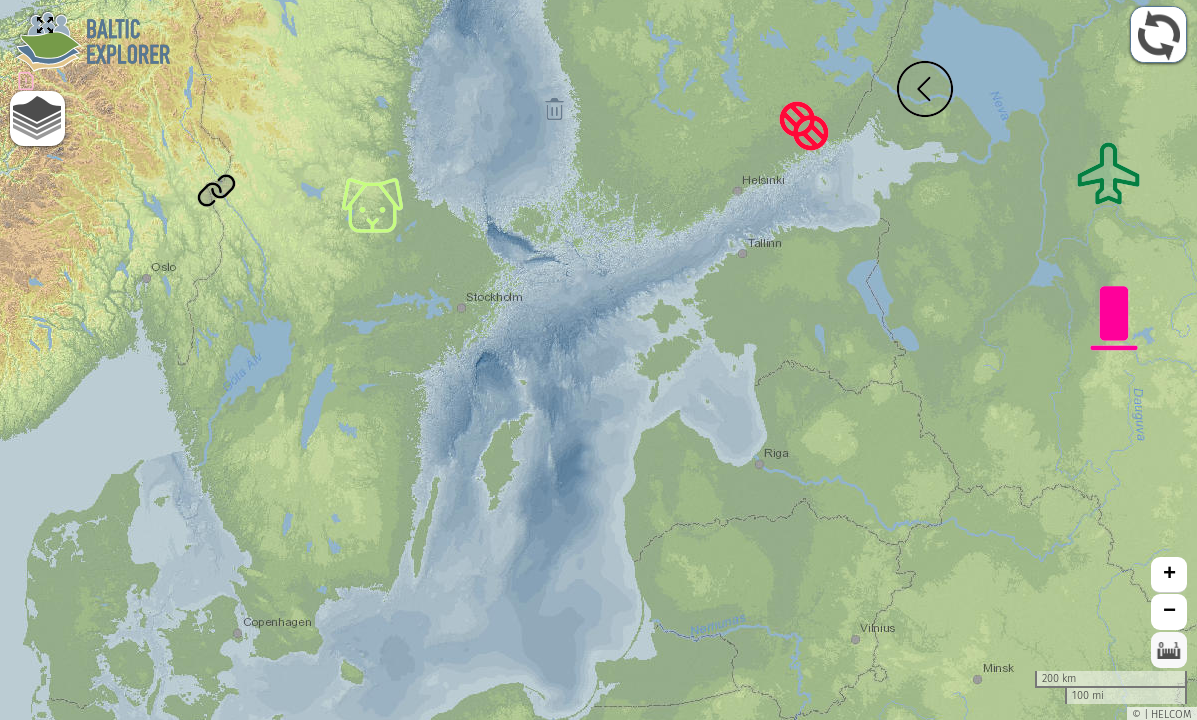 The image size is (1197, 720). Describe the element at coordinates (1114, 317) in the screenshot. I see `align object to bottom edge` at that location.